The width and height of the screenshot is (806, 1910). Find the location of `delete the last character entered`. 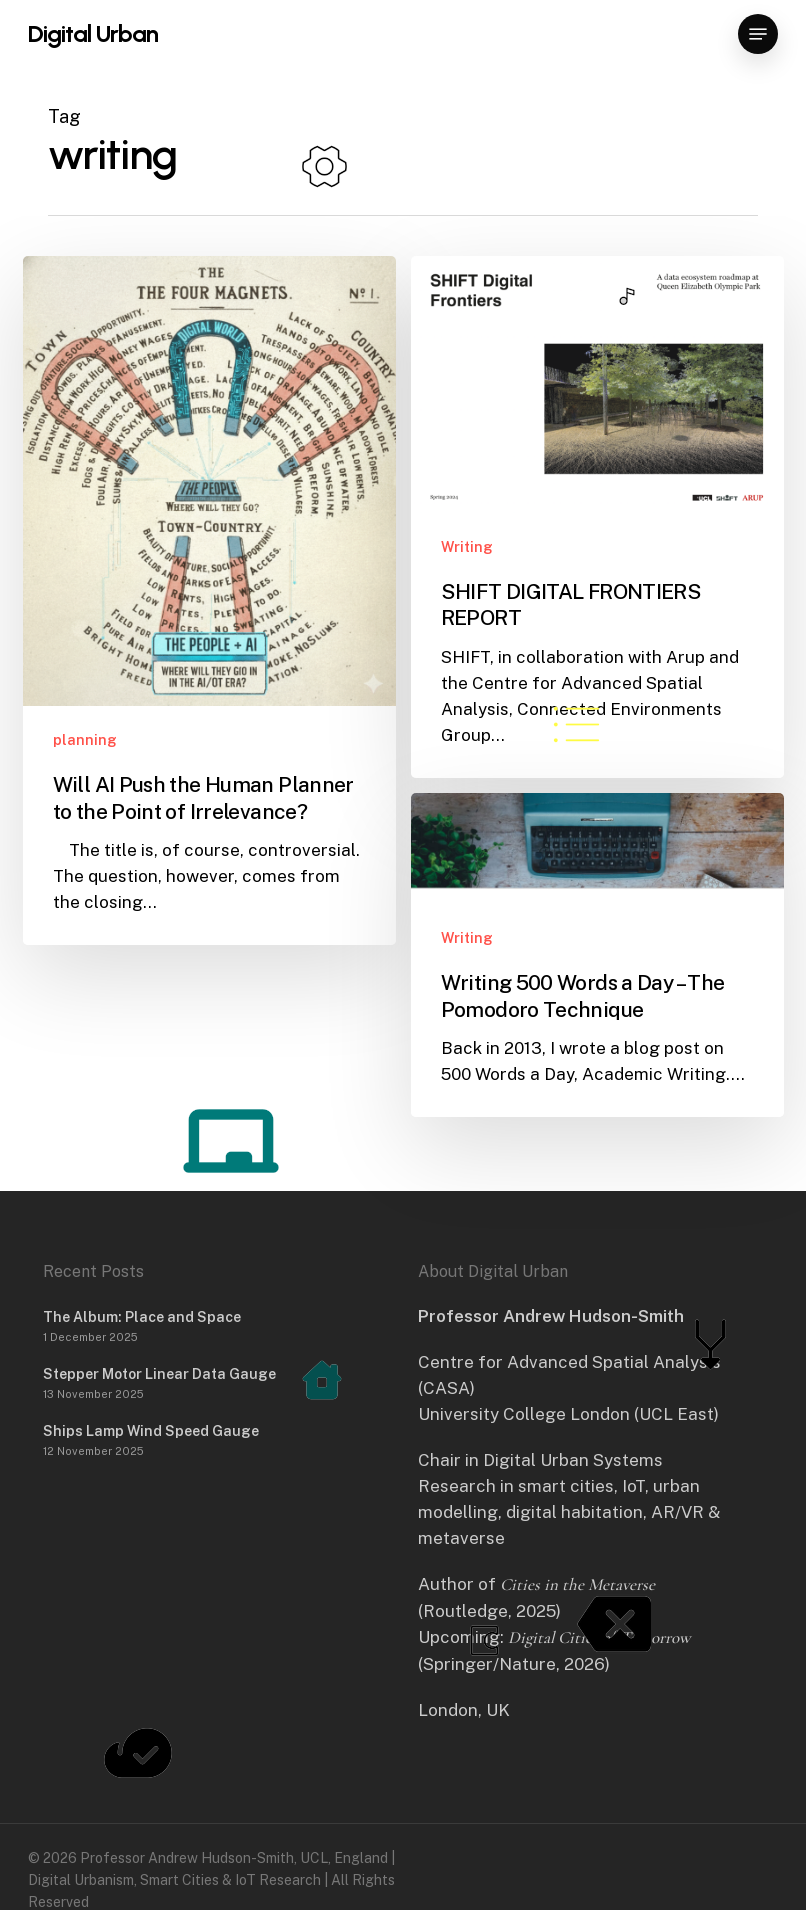

delete the last character entered is located at coordinates (614, 1624).